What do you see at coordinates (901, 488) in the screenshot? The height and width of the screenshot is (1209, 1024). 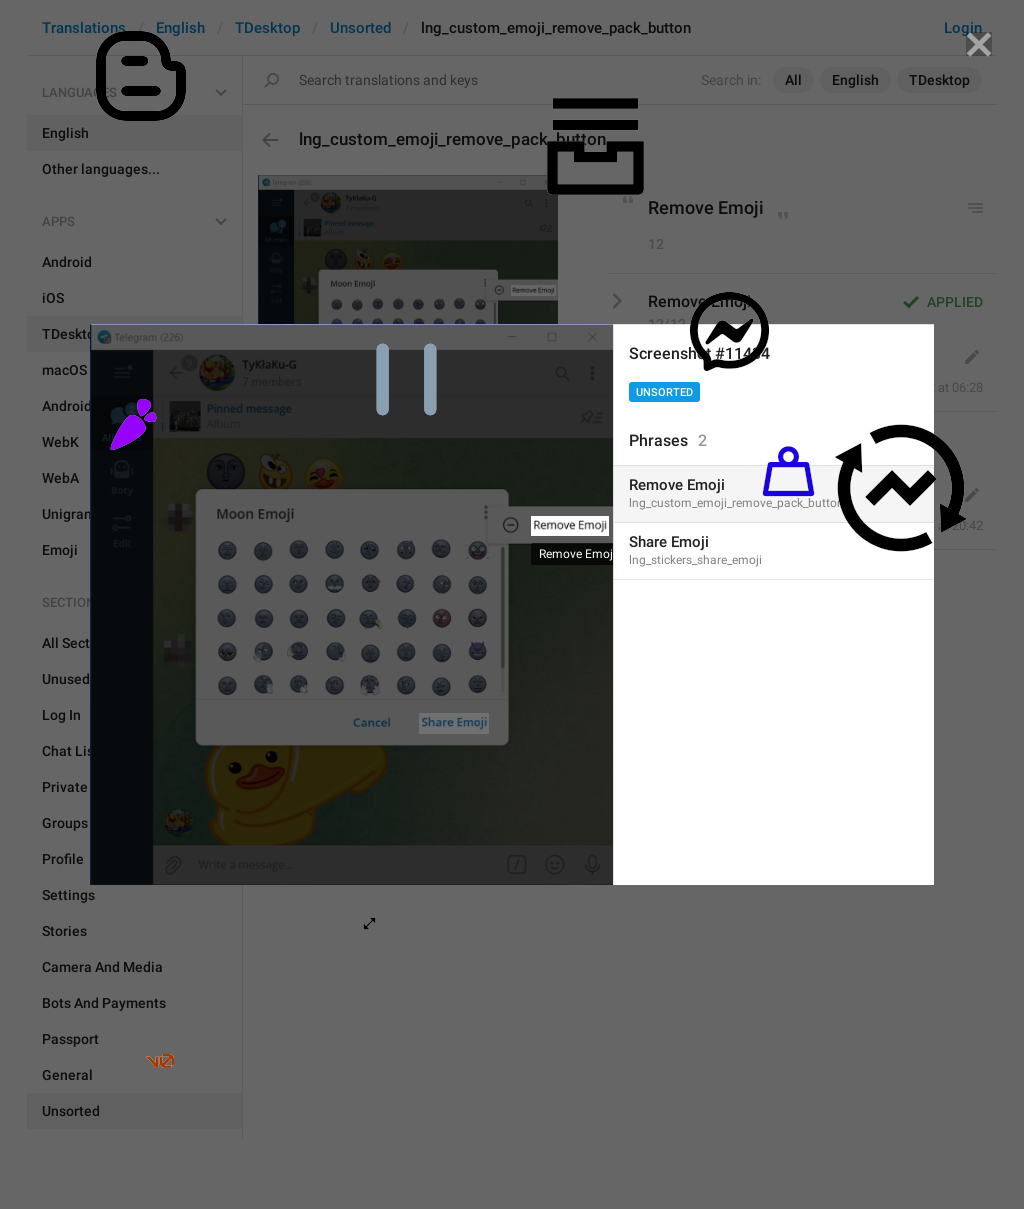 I see `exchange or transfer funds between accounts` at bounding box center [901, 488].